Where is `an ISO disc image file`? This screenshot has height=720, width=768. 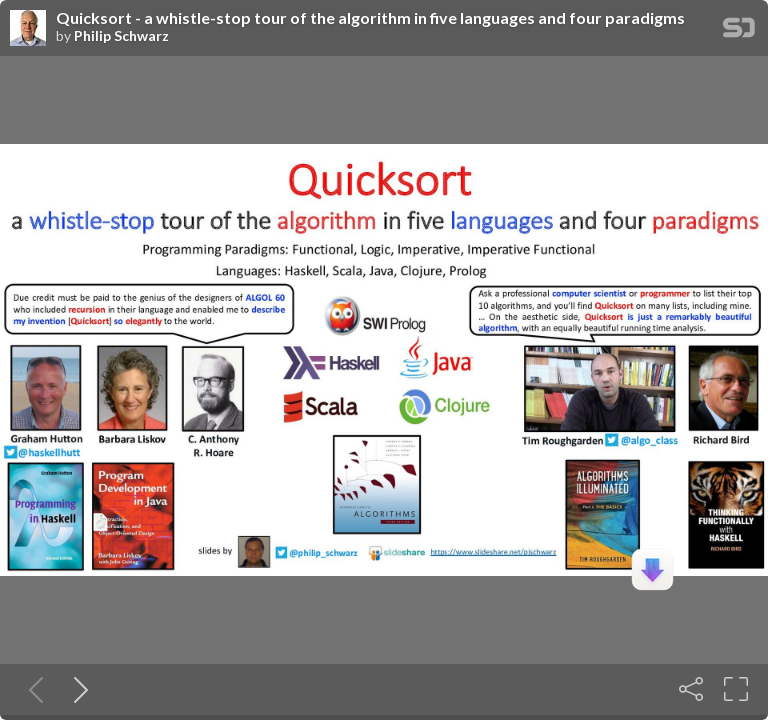
an ISO disc image file is located at coordinates (100, 522).